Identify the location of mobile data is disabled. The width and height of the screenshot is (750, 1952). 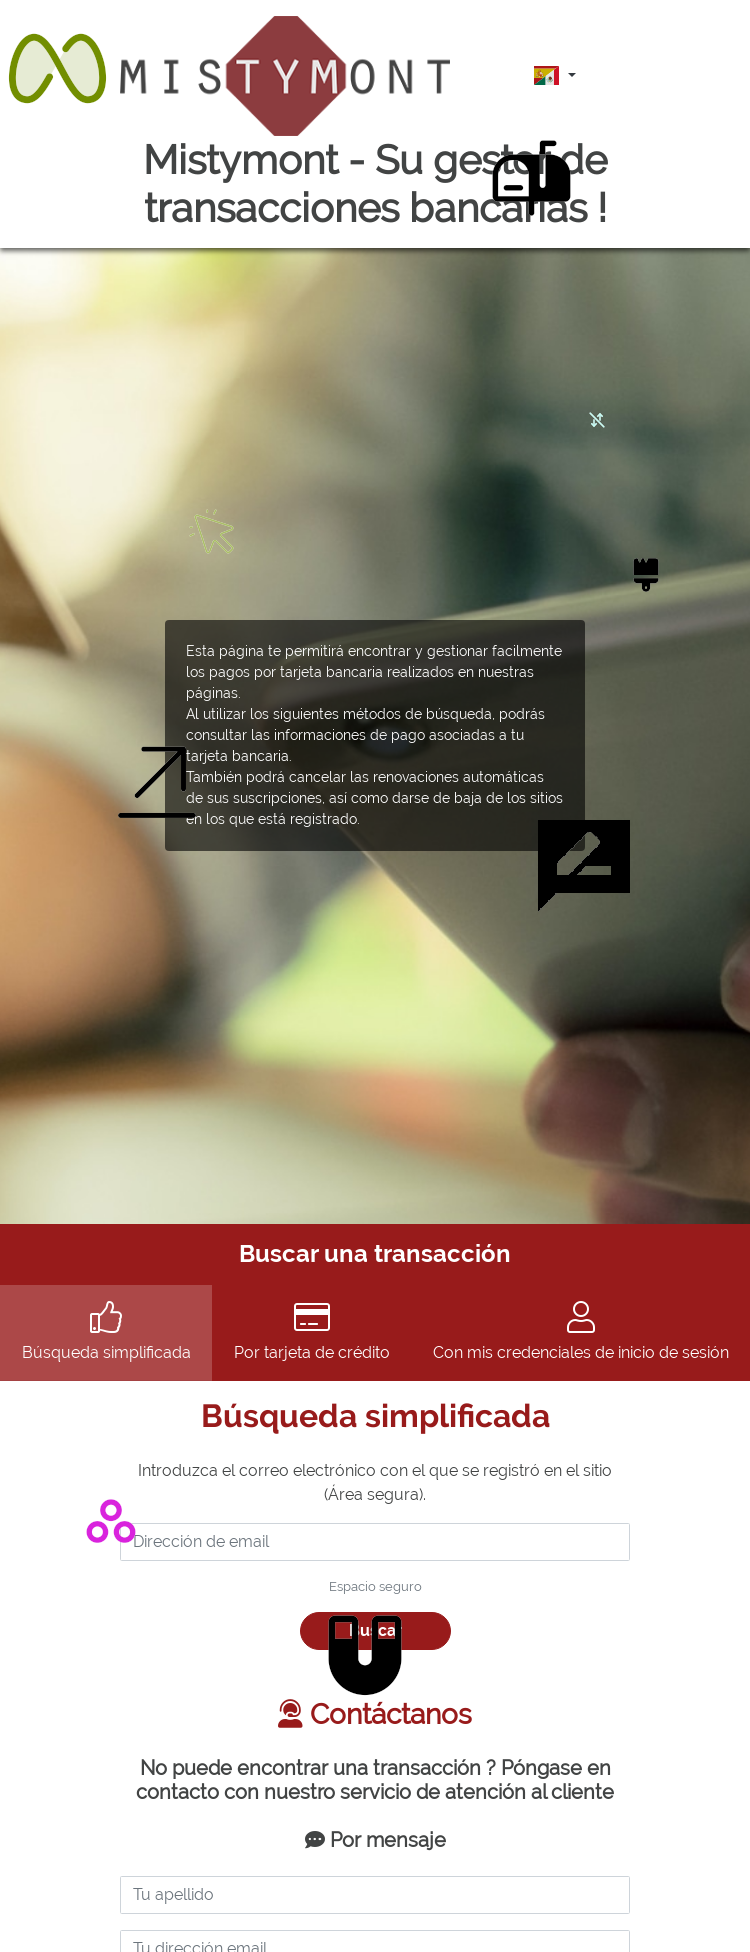
(597, 420).